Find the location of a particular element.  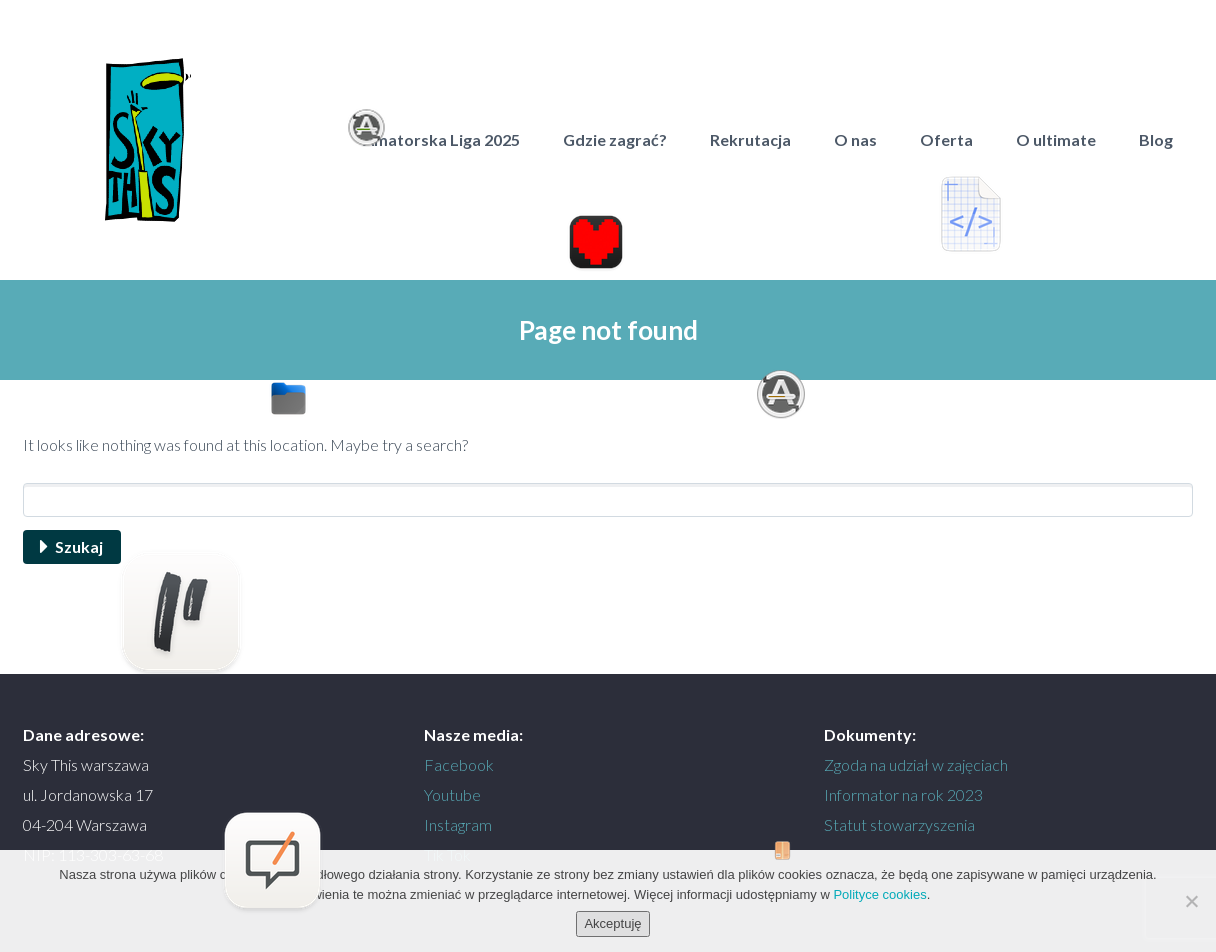

launch undertale is located at coordinates (596, 242).